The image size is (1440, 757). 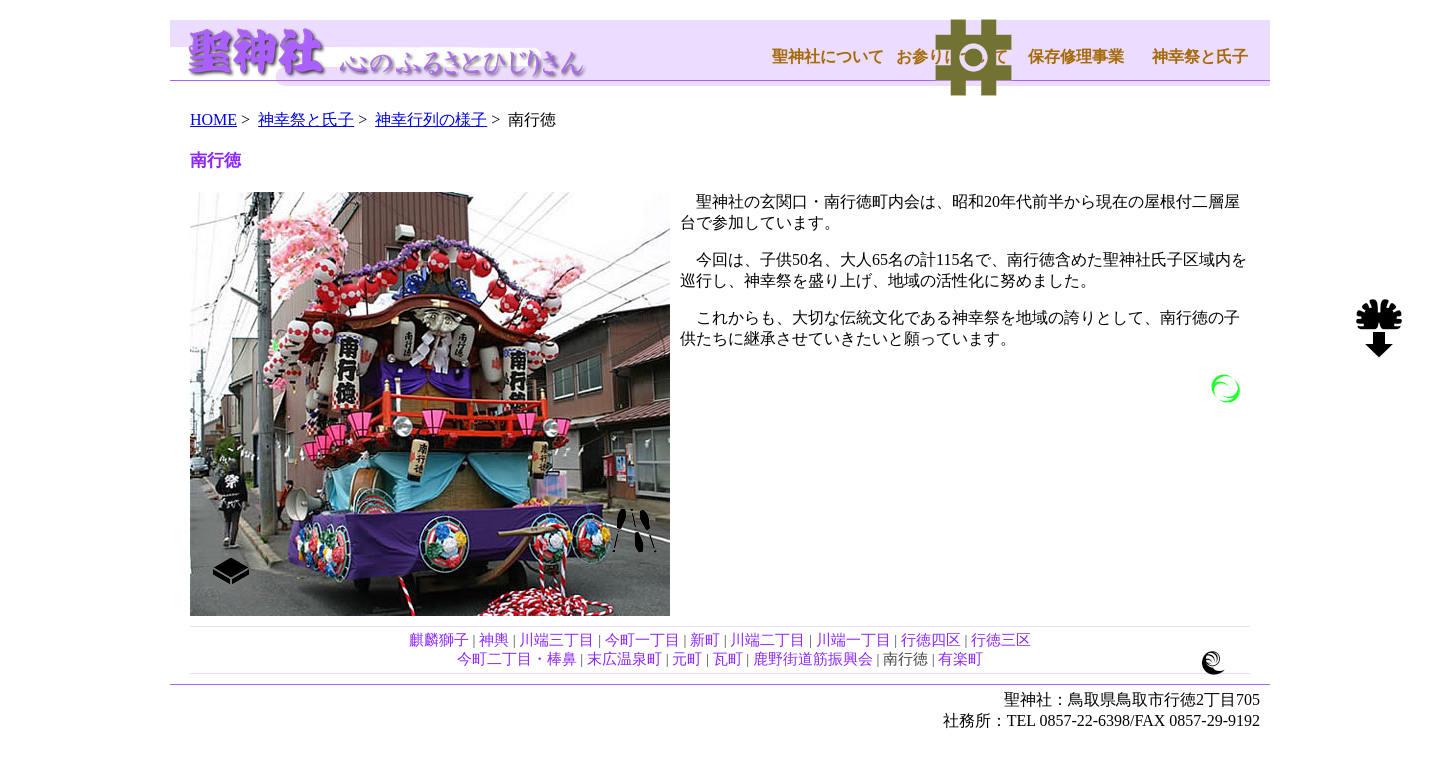 I want to click on export or download your thoughts and notes, so click(x=1379, y=328).